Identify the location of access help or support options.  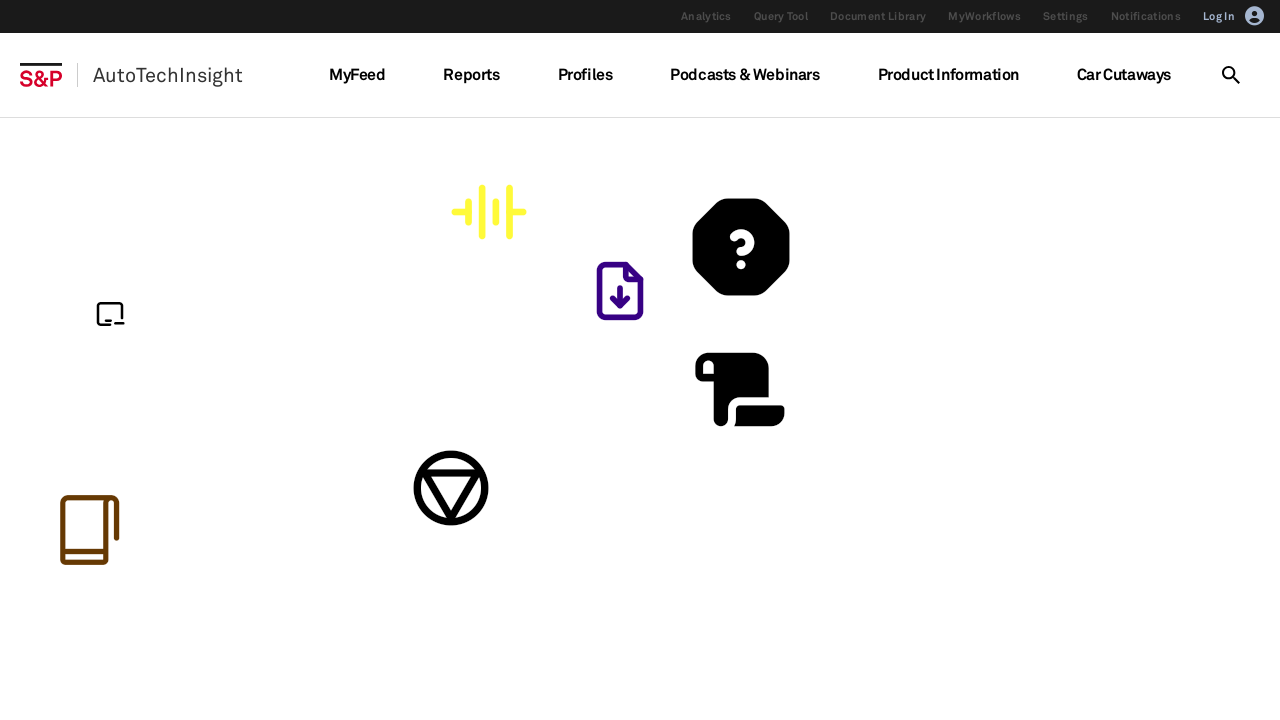
(741, 247).